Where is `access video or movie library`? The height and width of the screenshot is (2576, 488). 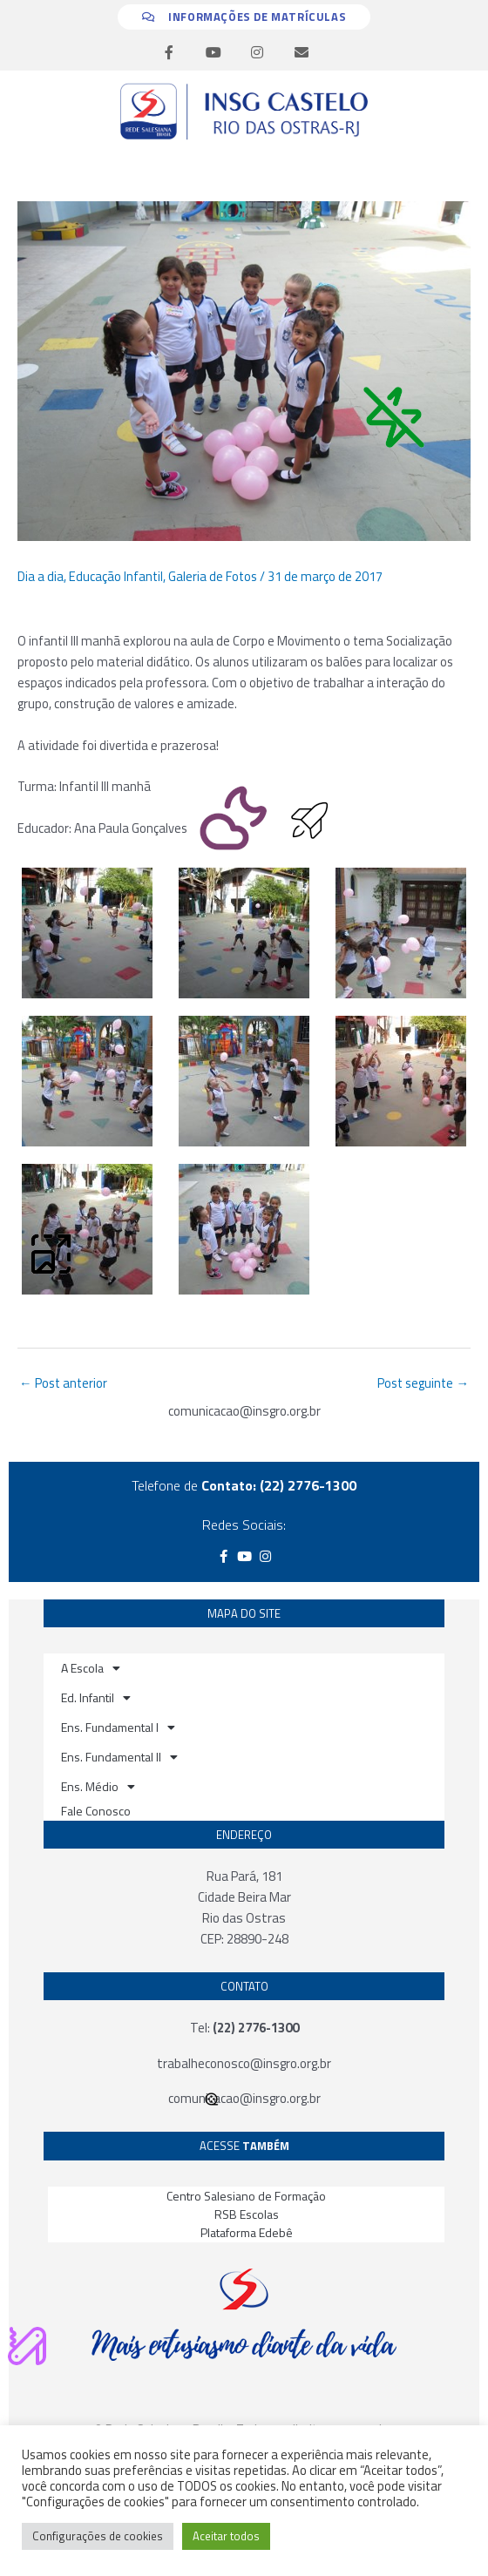 access video or movie library is located at coordinates (211, 2099).